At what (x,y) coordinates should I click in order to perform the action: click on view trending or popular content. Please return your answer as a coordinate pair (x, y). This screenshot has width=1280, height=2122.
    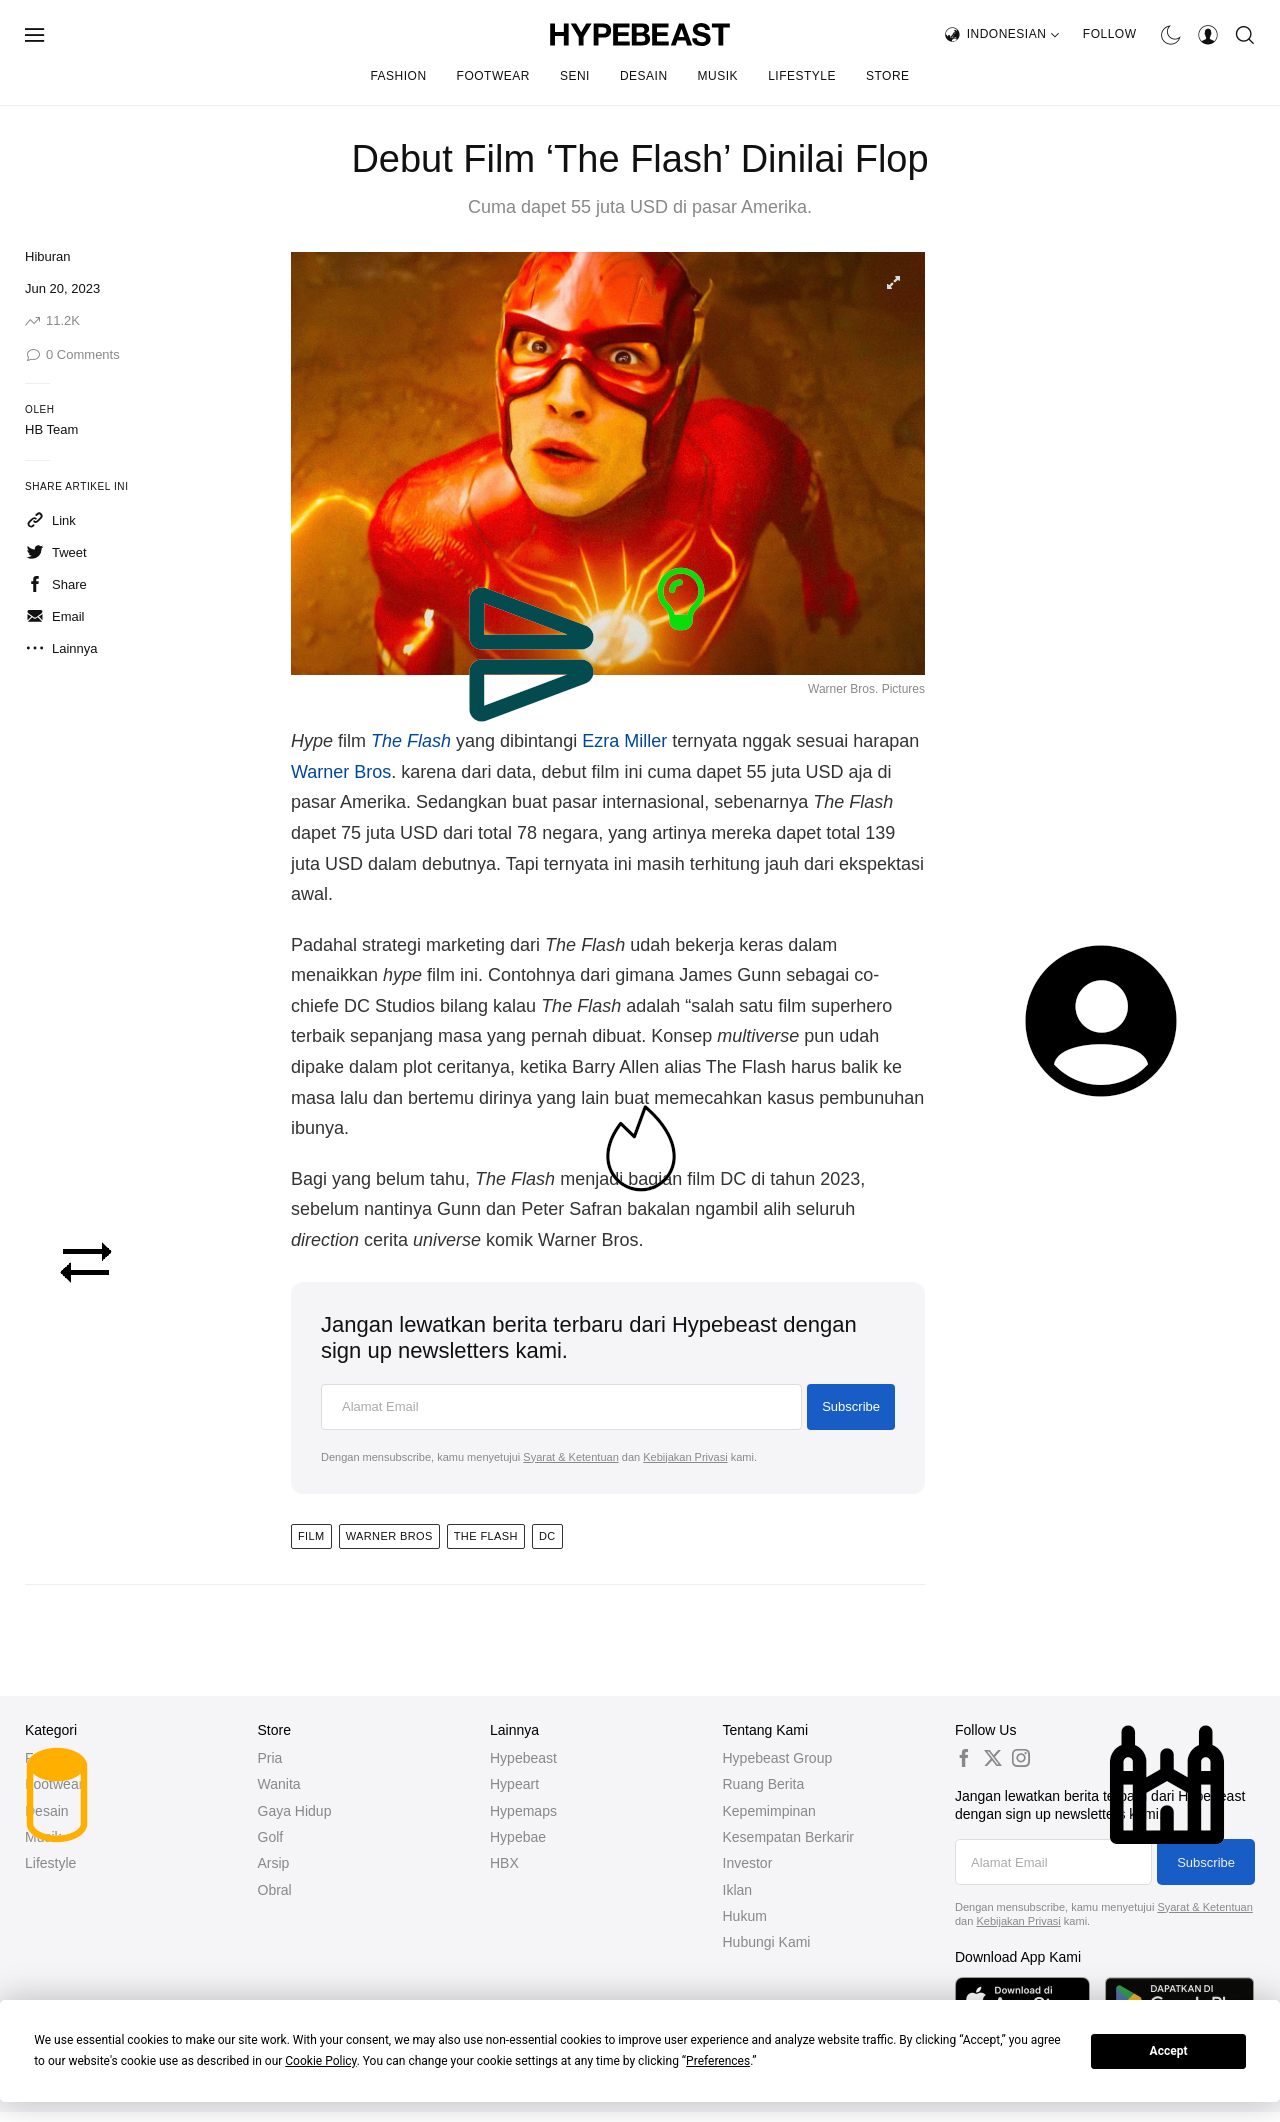
    Looking at the image, I should click on (641, 1150).